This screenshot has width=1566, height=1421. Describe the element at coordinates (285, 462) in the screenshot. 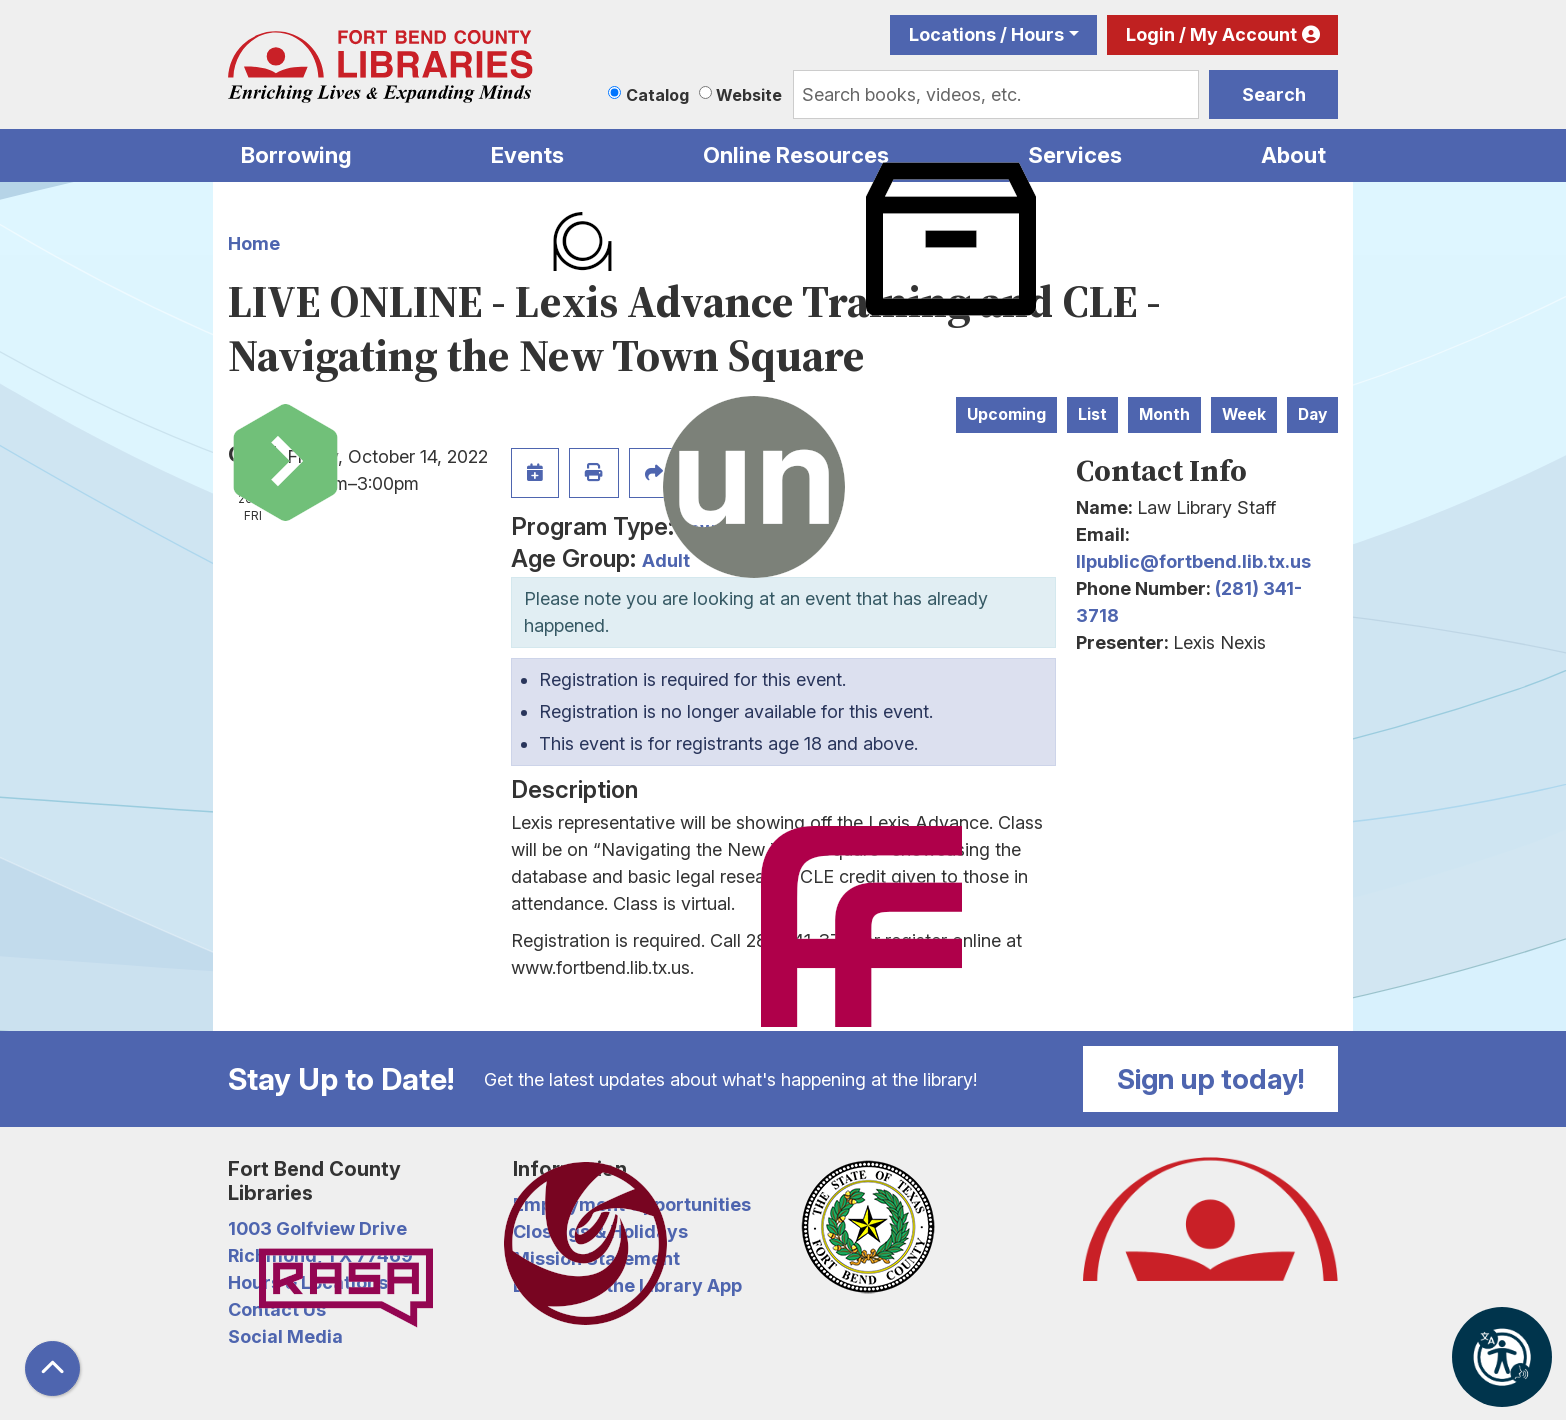

I see `buddy CI/CD platform logo` at that location.